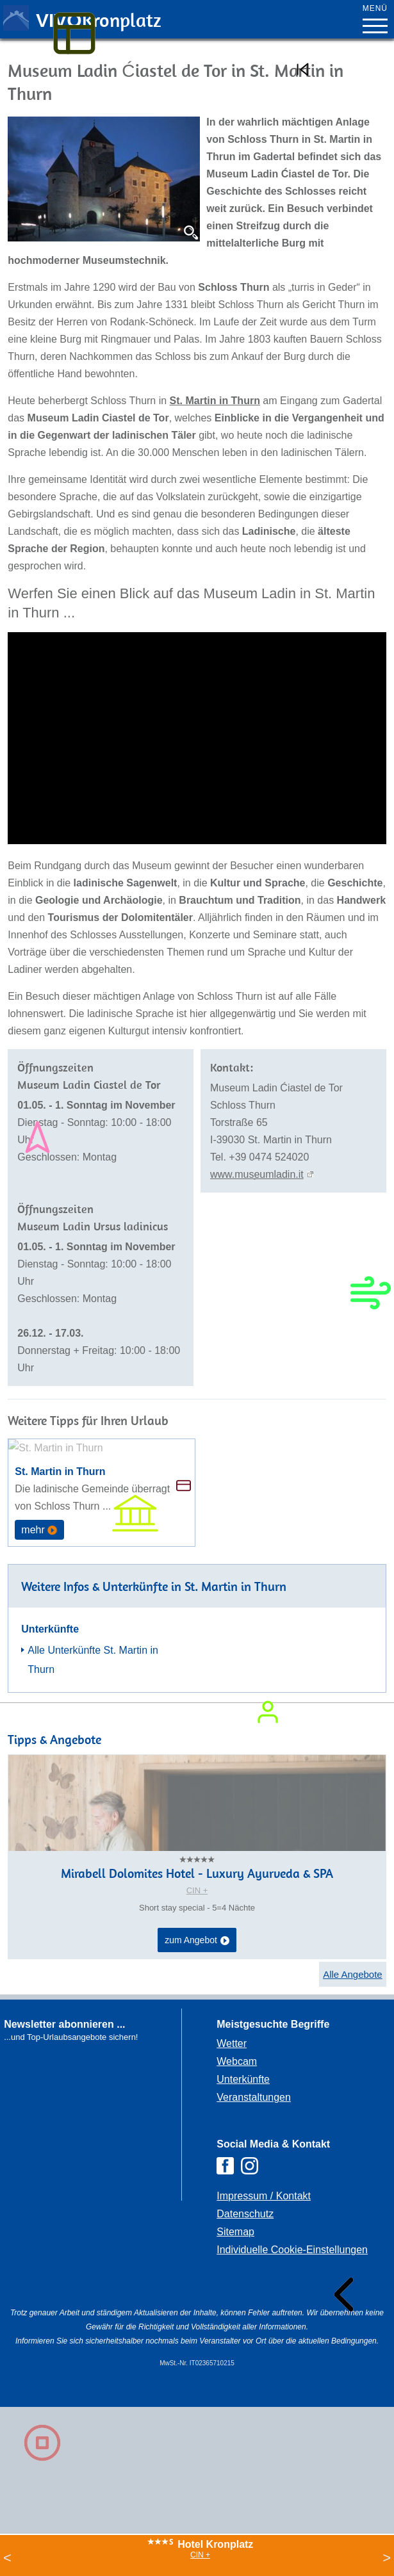  What do you see at coordinates (343, 2294) in the screenshot?
I see `go back to the previous screen` at bounding box center [343, 2294].